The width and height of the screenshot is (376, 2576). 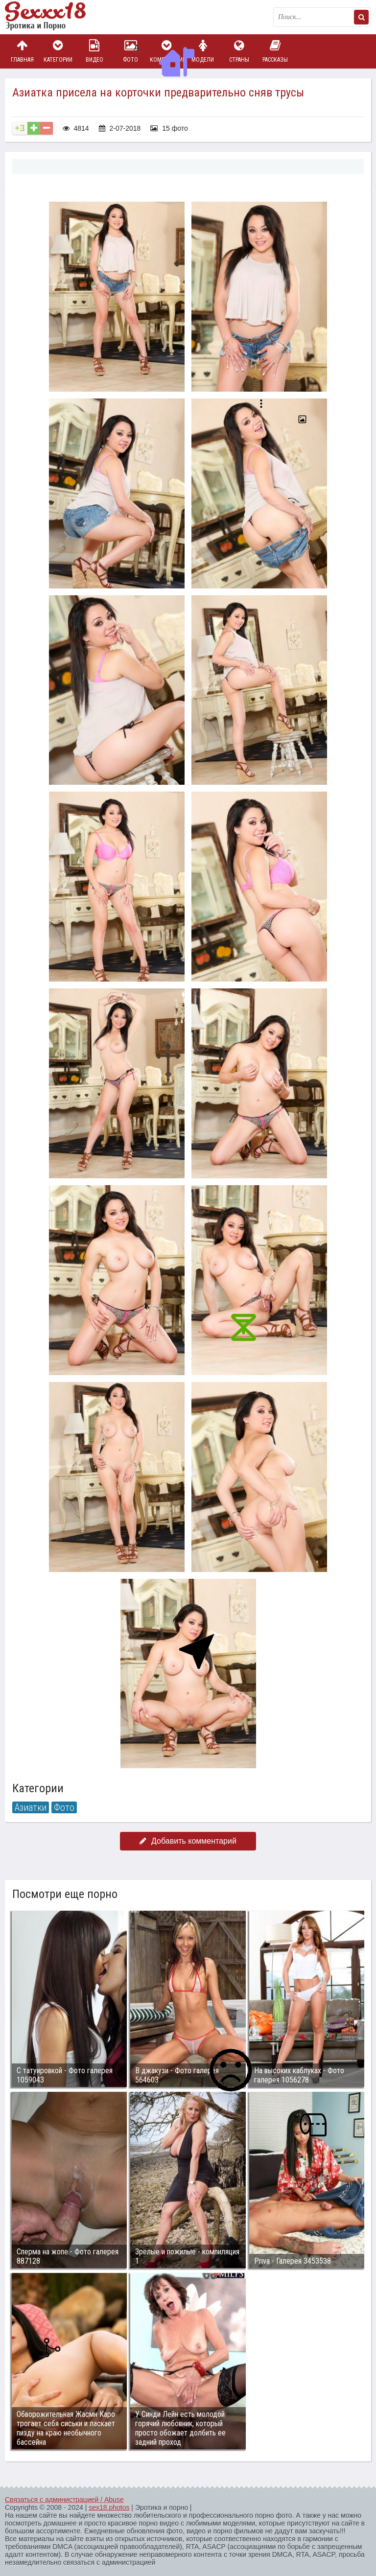 I want to click on merge branches in version control, so click(x=52, y=2347).